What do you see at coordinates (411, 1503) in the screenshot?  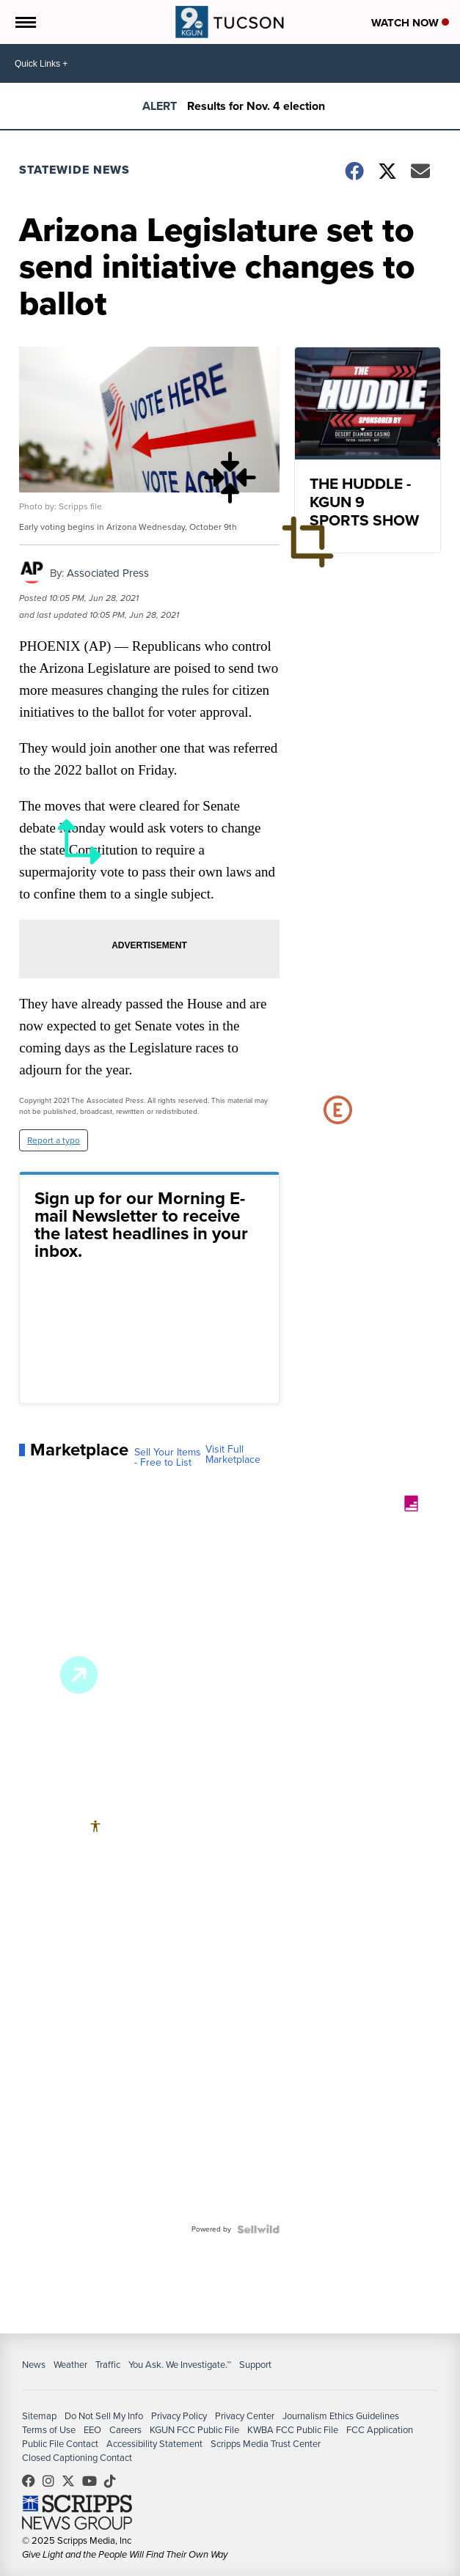 I see `indicates stairs or stairway access` at bounding box center [411, 1503].